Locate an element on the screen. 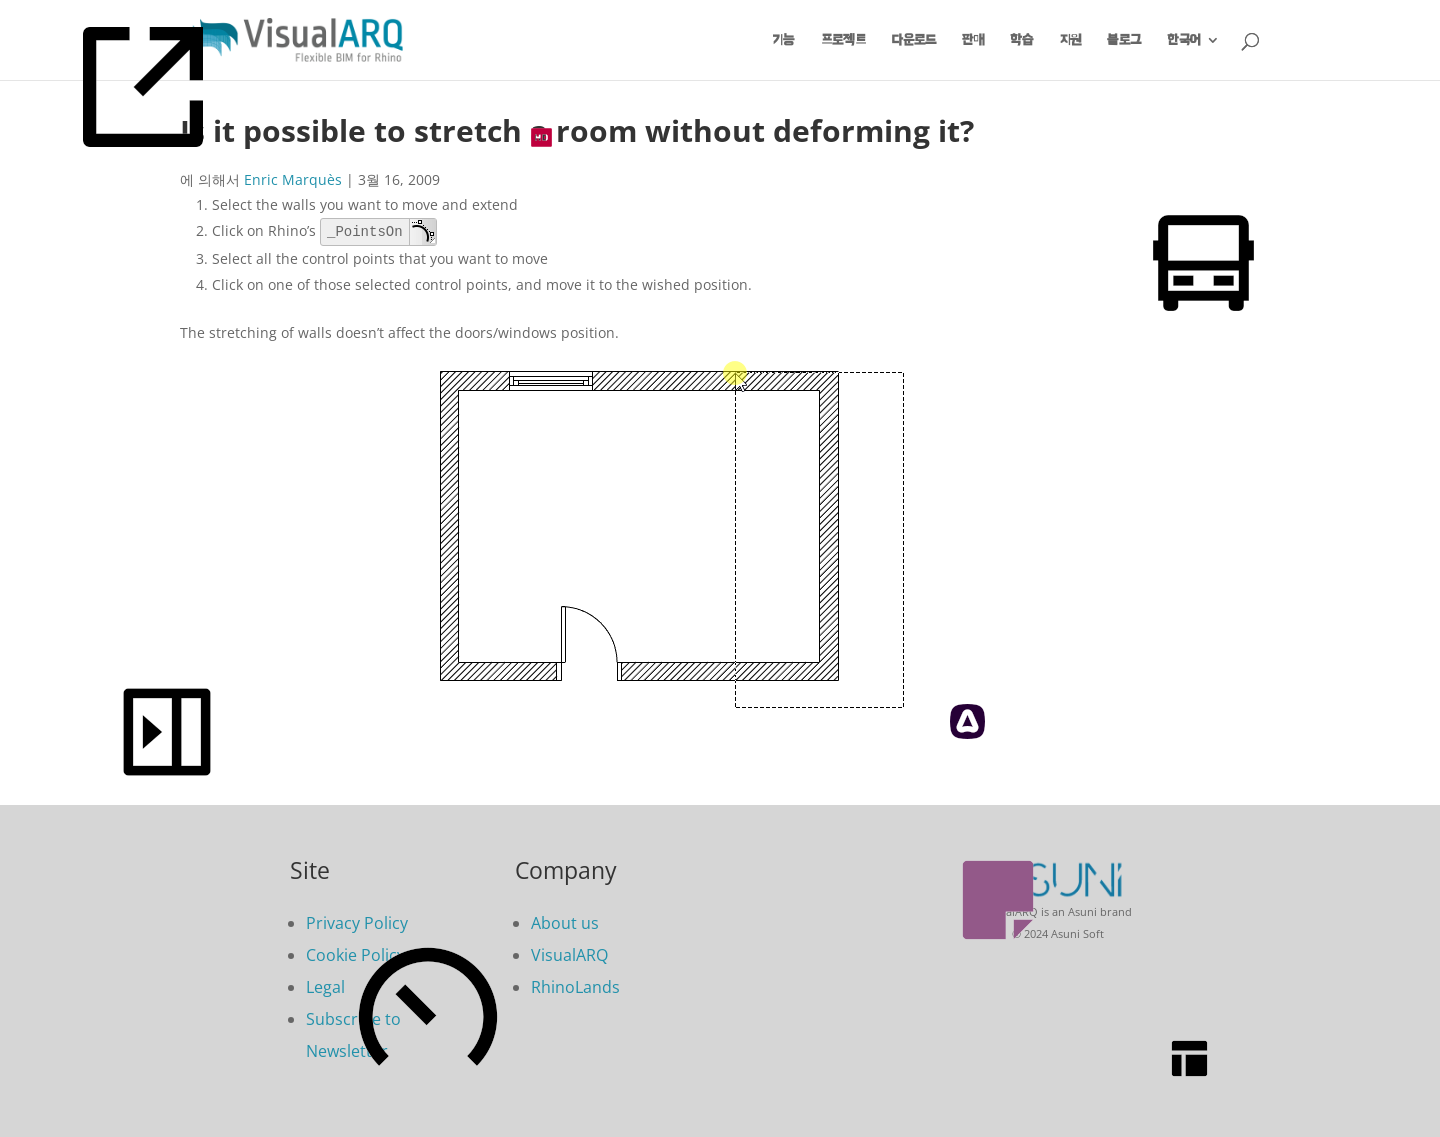 The height and width of the screenshot is (1137, 1440). reduce playback speed is located at coordinates (428, 1010).